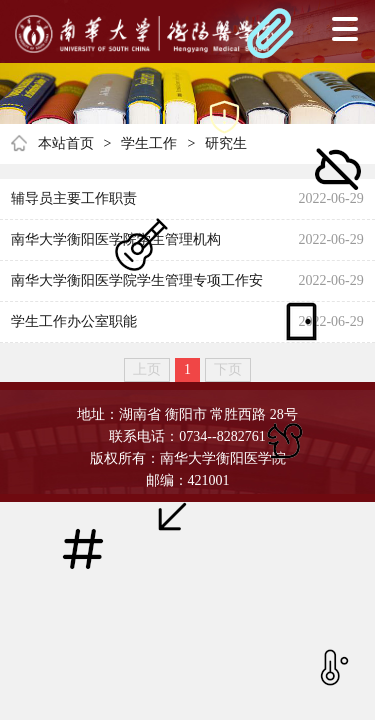 The image size is (375, 720). Describe the element at coordinates (269, 32) in the screenshot. I see `attach a file to your message` at that location.